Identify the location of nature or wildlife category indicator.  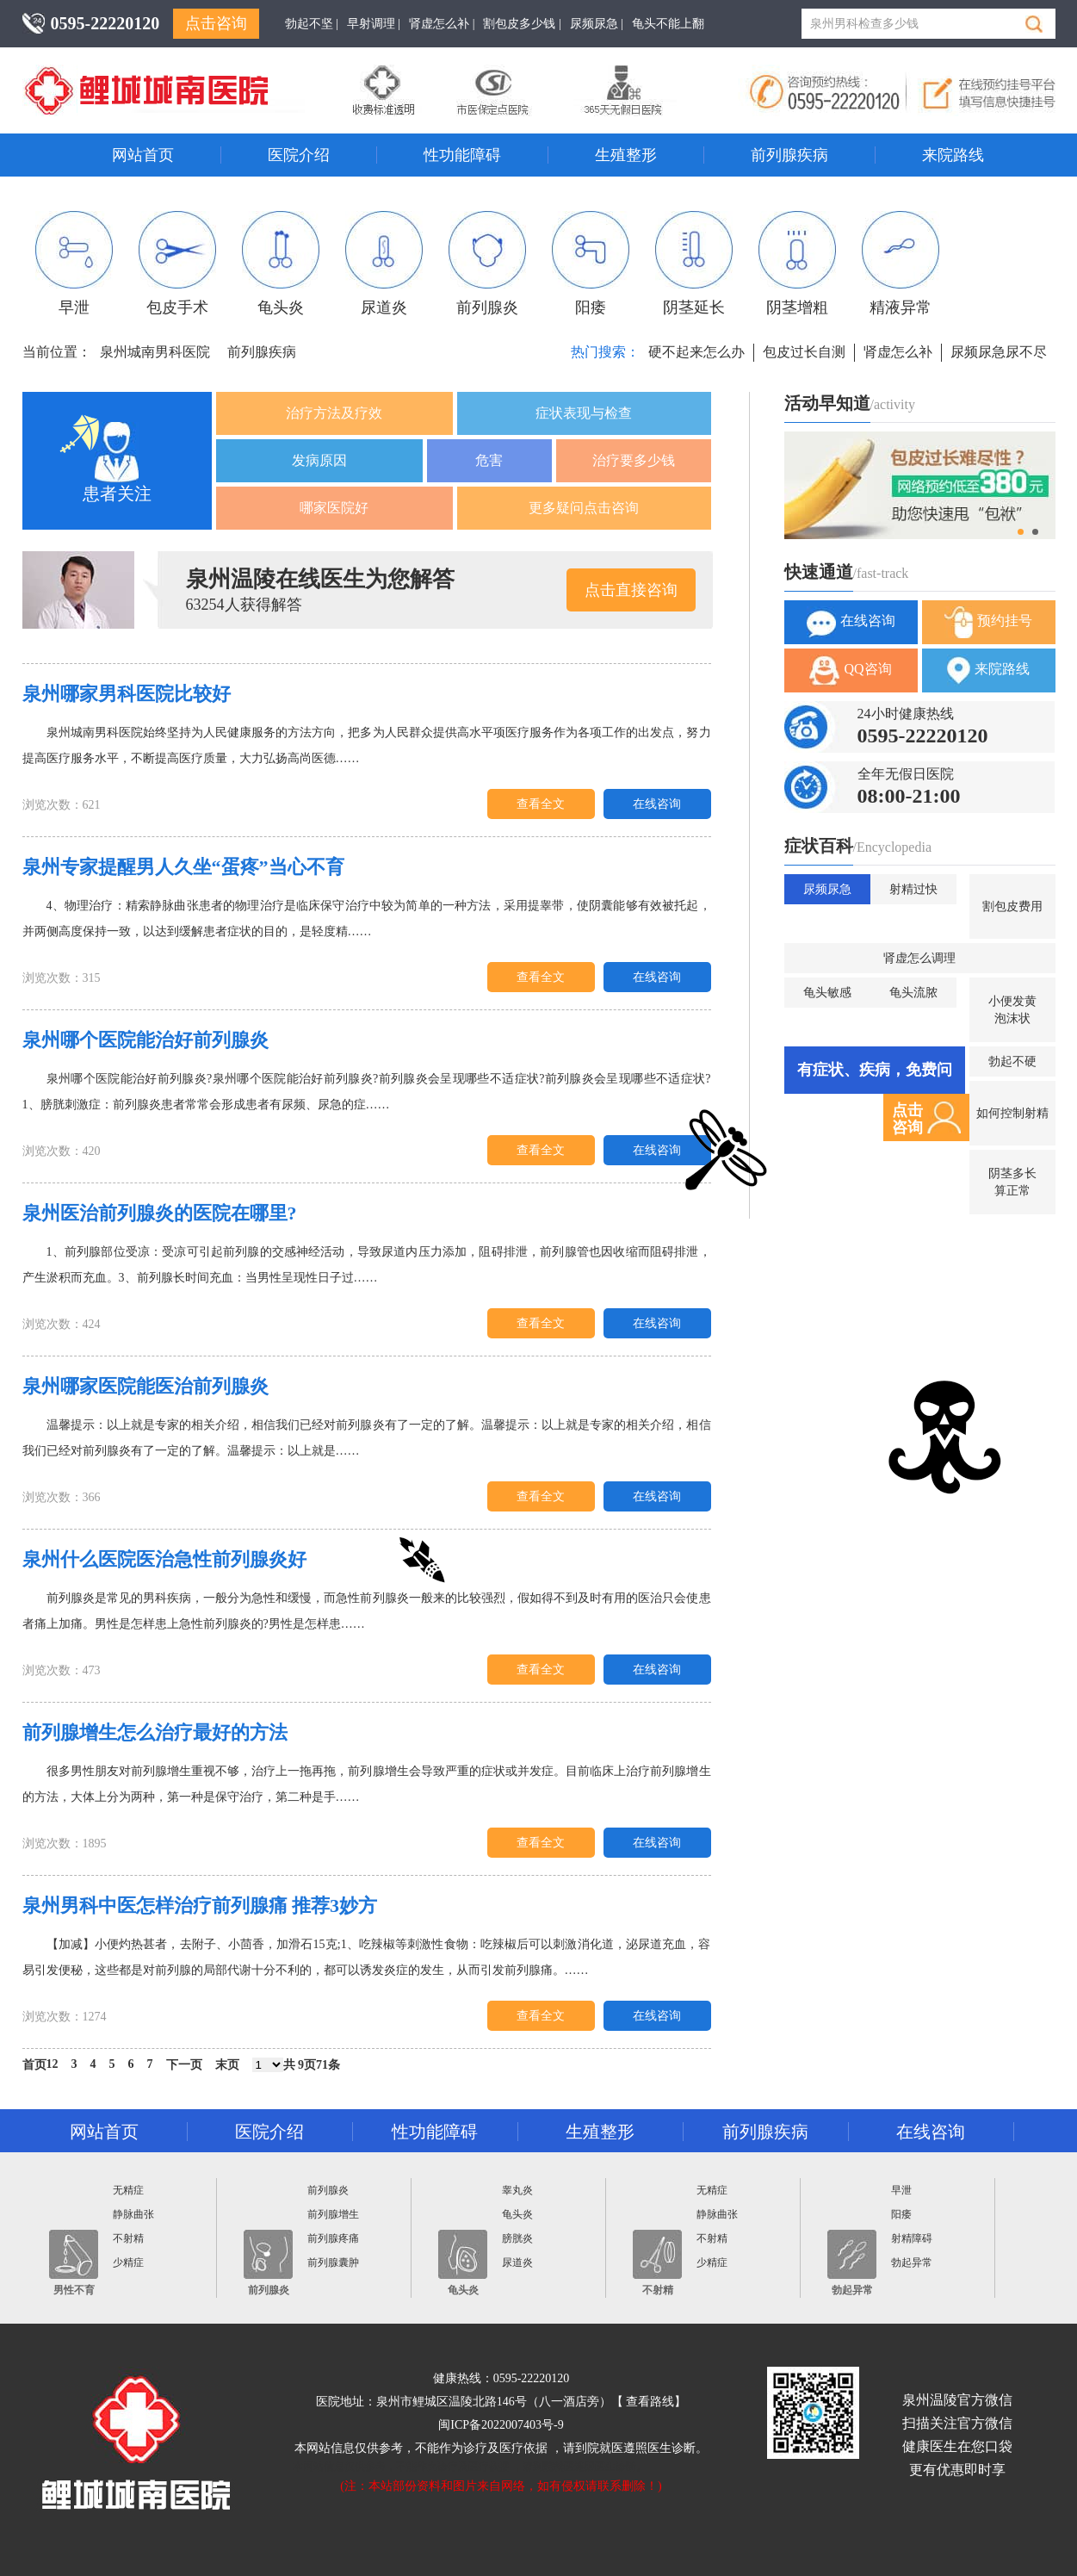
(726, 1150).